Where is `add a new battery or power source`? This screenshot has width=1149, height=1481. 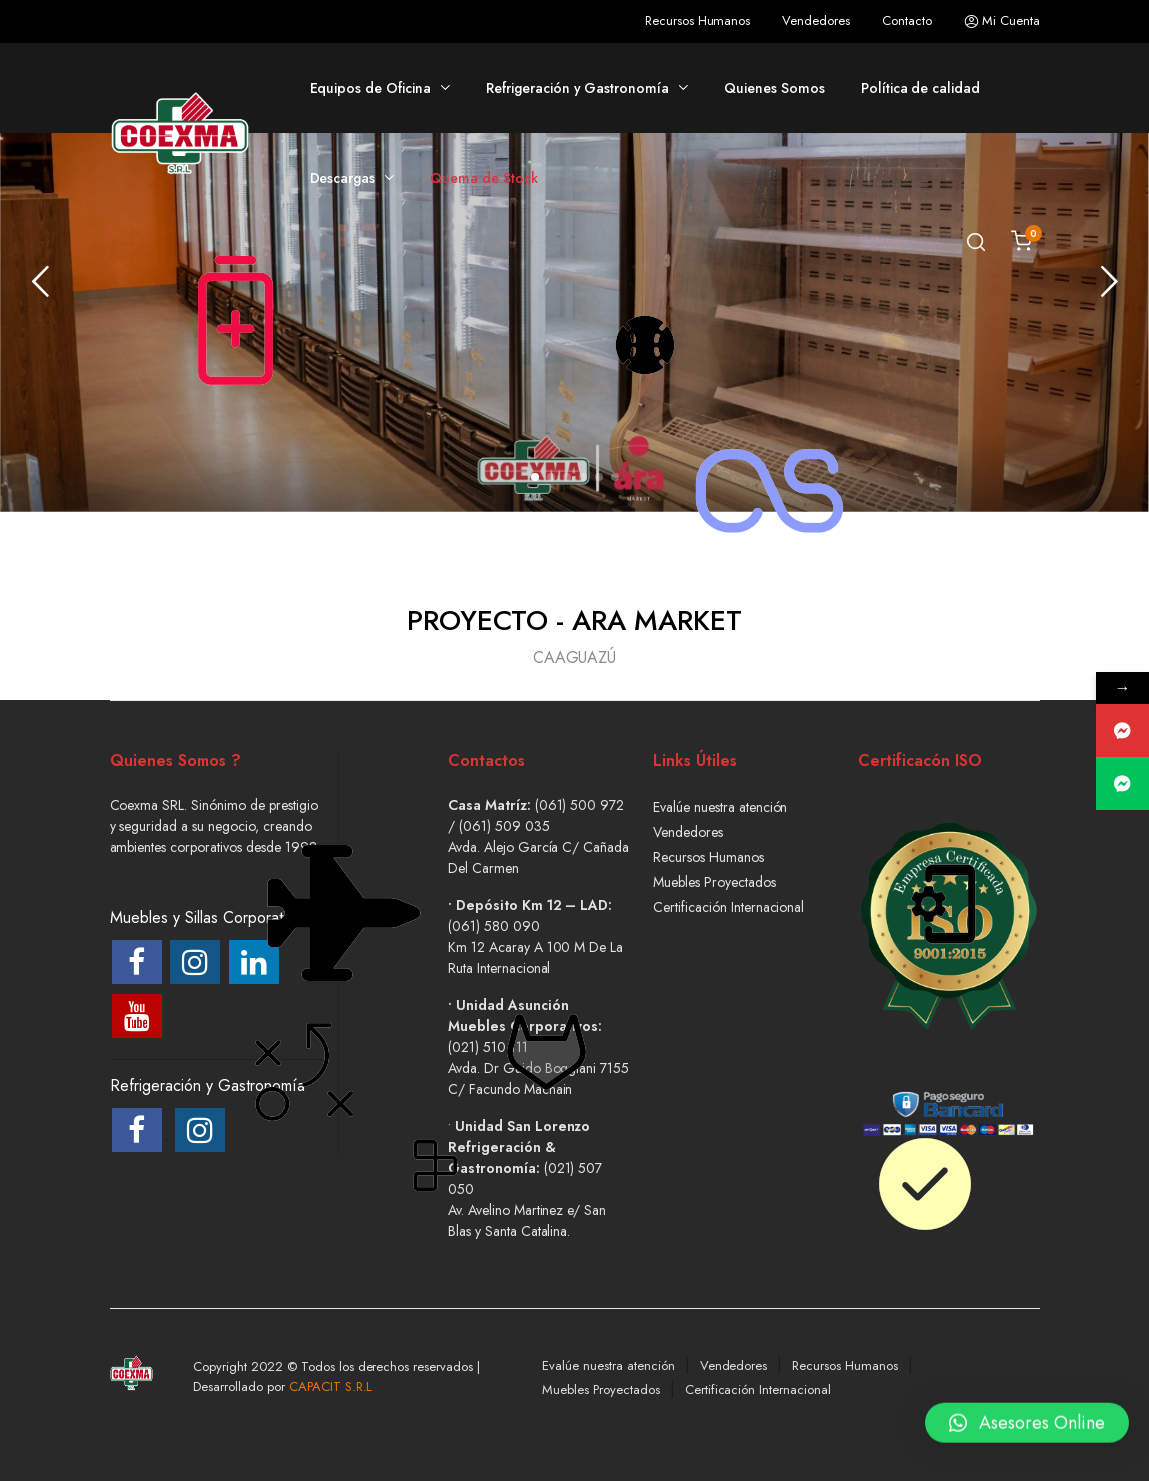 add a new battery or power source is located at coordinates (235, 322).